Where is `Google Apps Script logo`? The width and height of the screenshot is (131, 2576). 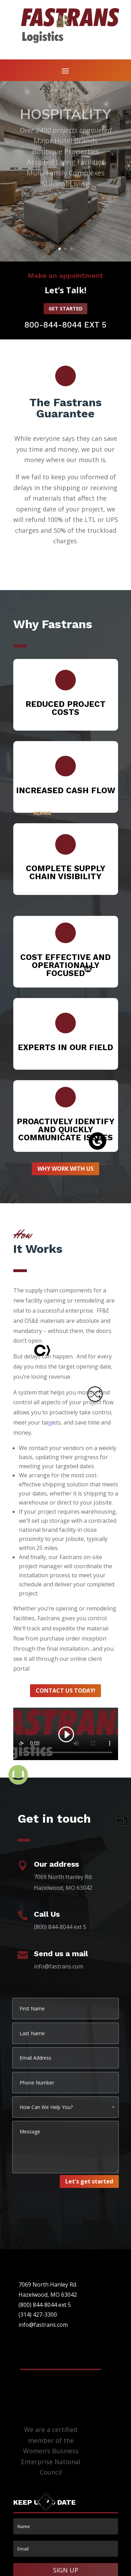 Google Apps Script logo is located at coordinates (50, 1423).